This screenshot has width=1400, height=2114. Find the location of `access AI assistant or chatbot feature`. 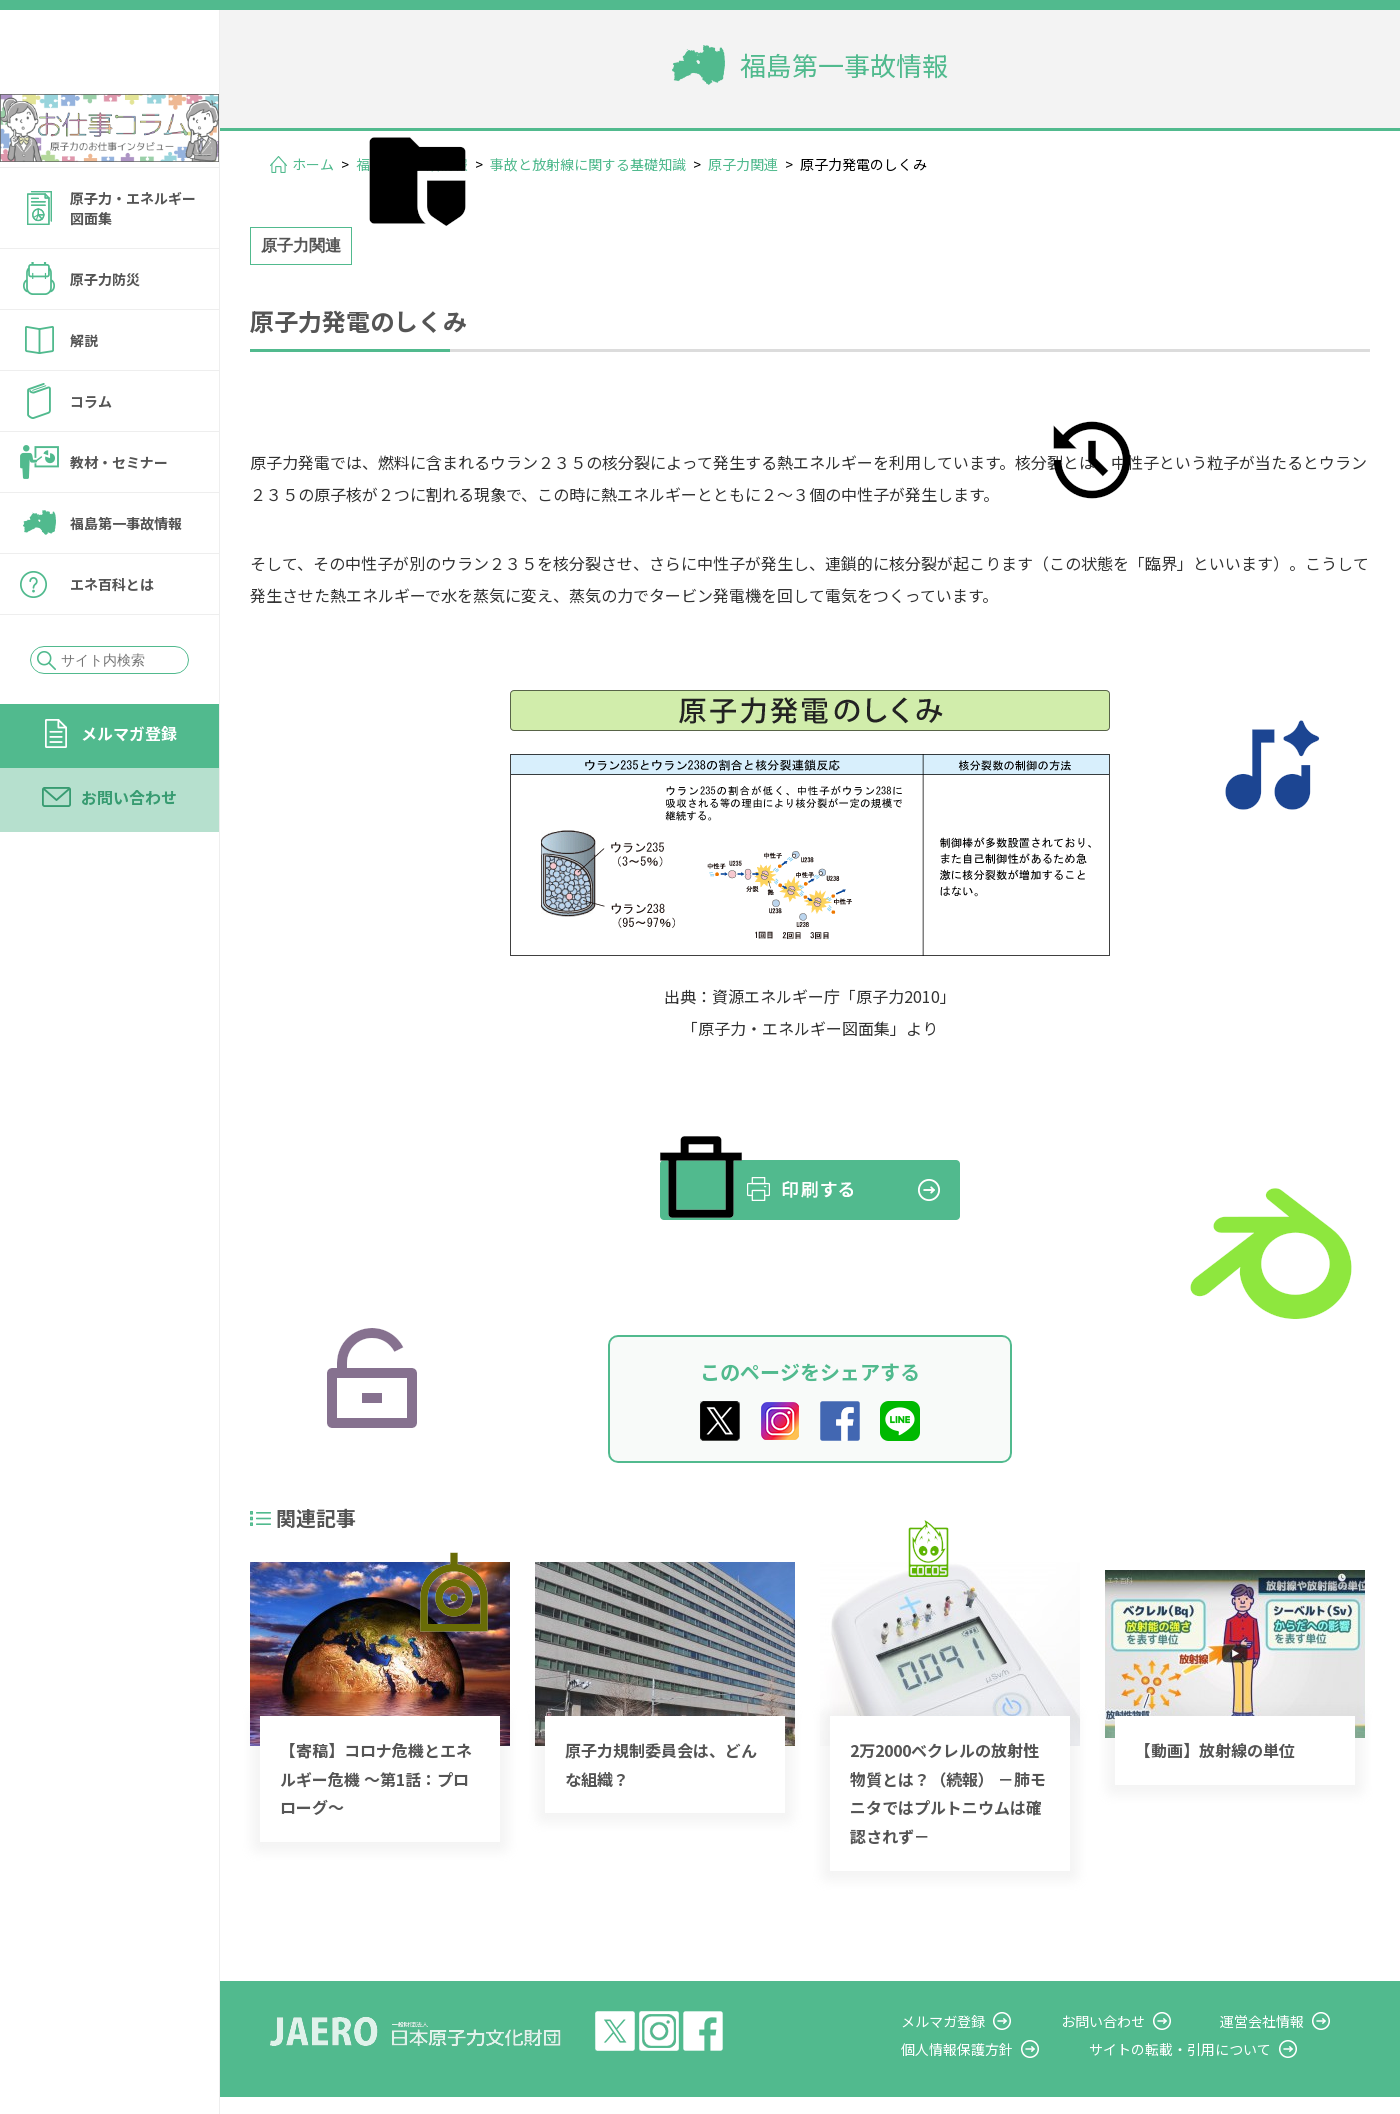

access AI assistant or chatbot feature is located at coordinates (454, 1594).